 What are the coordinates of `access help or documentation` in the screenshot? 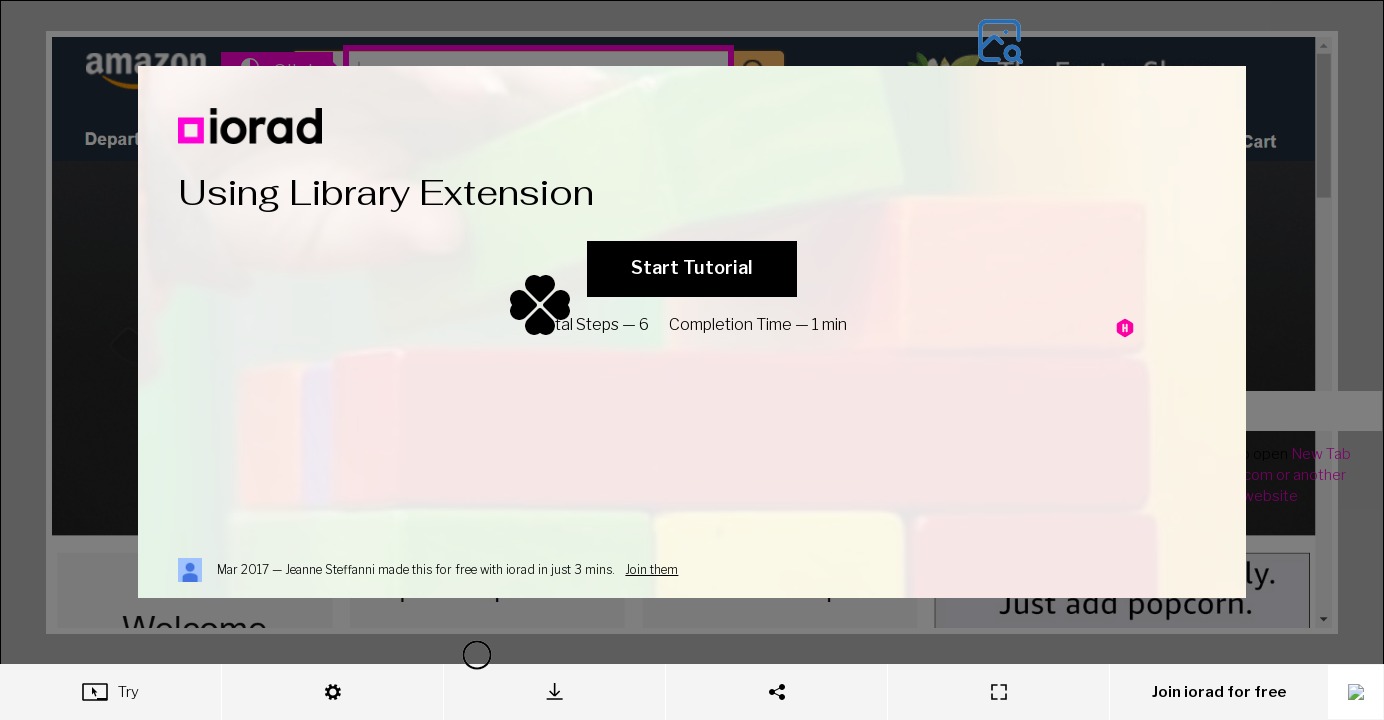 It's located at (1125, 328).